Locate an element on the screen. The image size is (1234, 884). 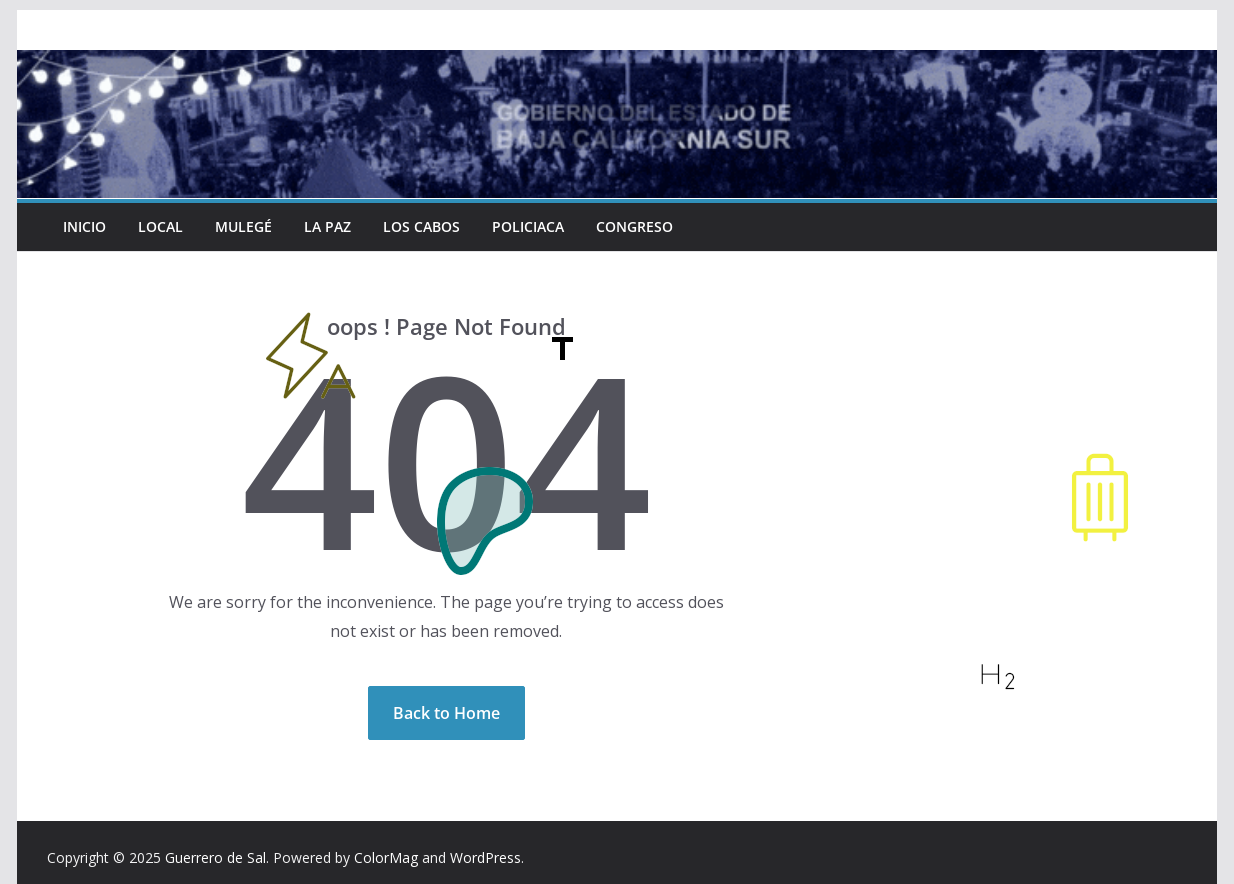
add a title or heading to your document is located at coordinates (562, 349).